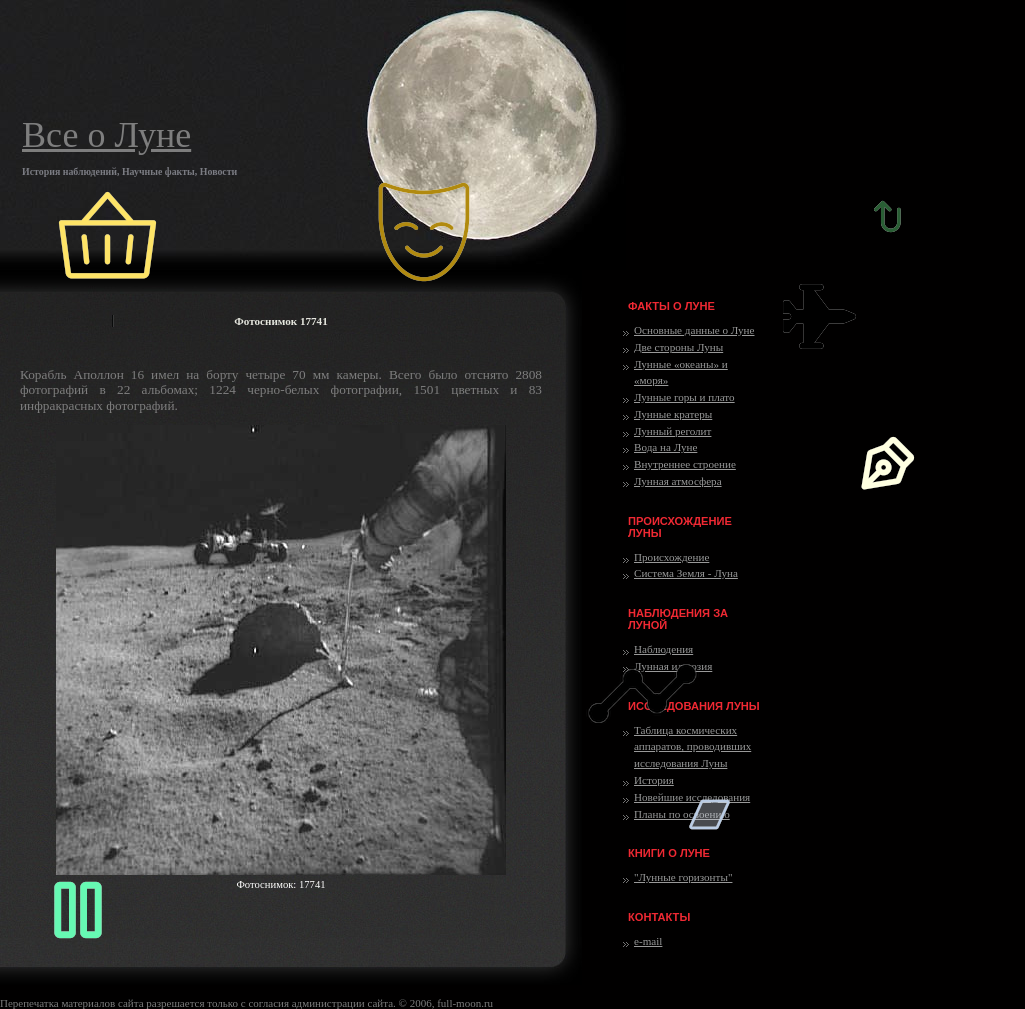 The width and height of the screenshot is (1025, 1009). What do you see at coordinates (819, 316) in the screenshot?
I see `access flight or aviation features` at bounding box center [819, 316].